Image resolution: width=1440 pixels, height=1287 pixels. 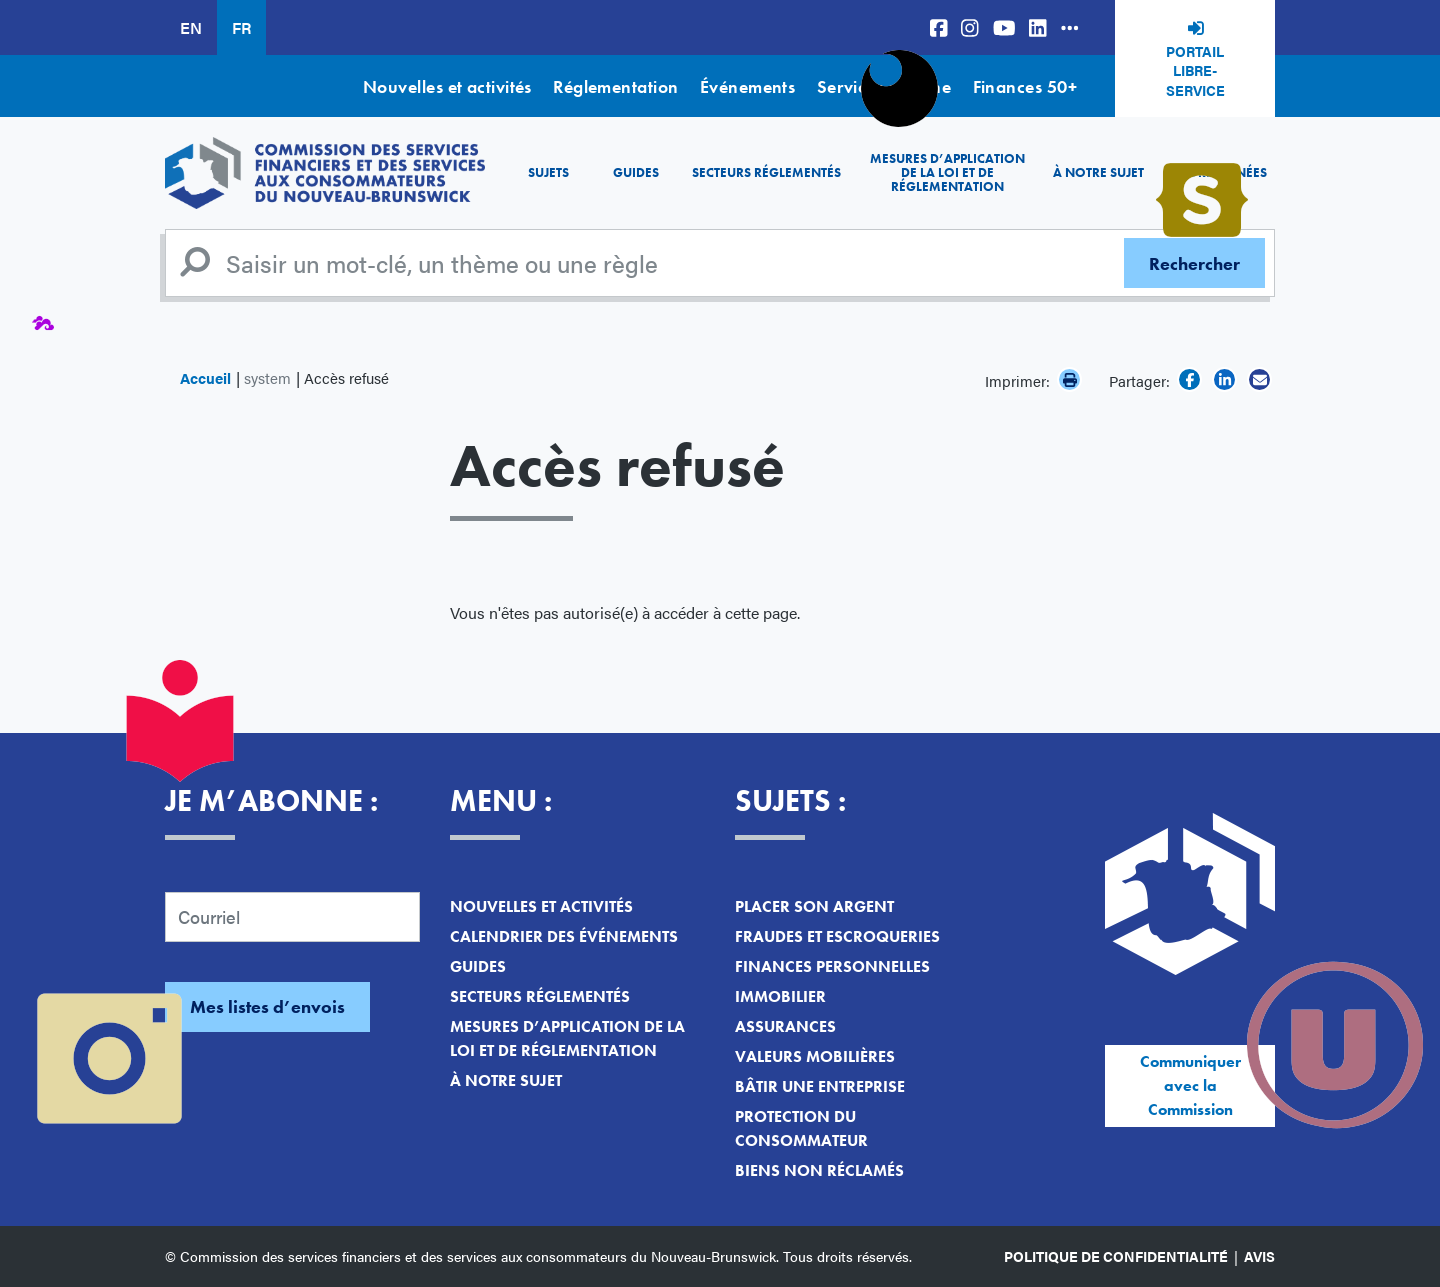 What do you see at coordinates (899, 88) in the screenshot?
I see `redsys payment processing logo` at bounding box center [899, 88].